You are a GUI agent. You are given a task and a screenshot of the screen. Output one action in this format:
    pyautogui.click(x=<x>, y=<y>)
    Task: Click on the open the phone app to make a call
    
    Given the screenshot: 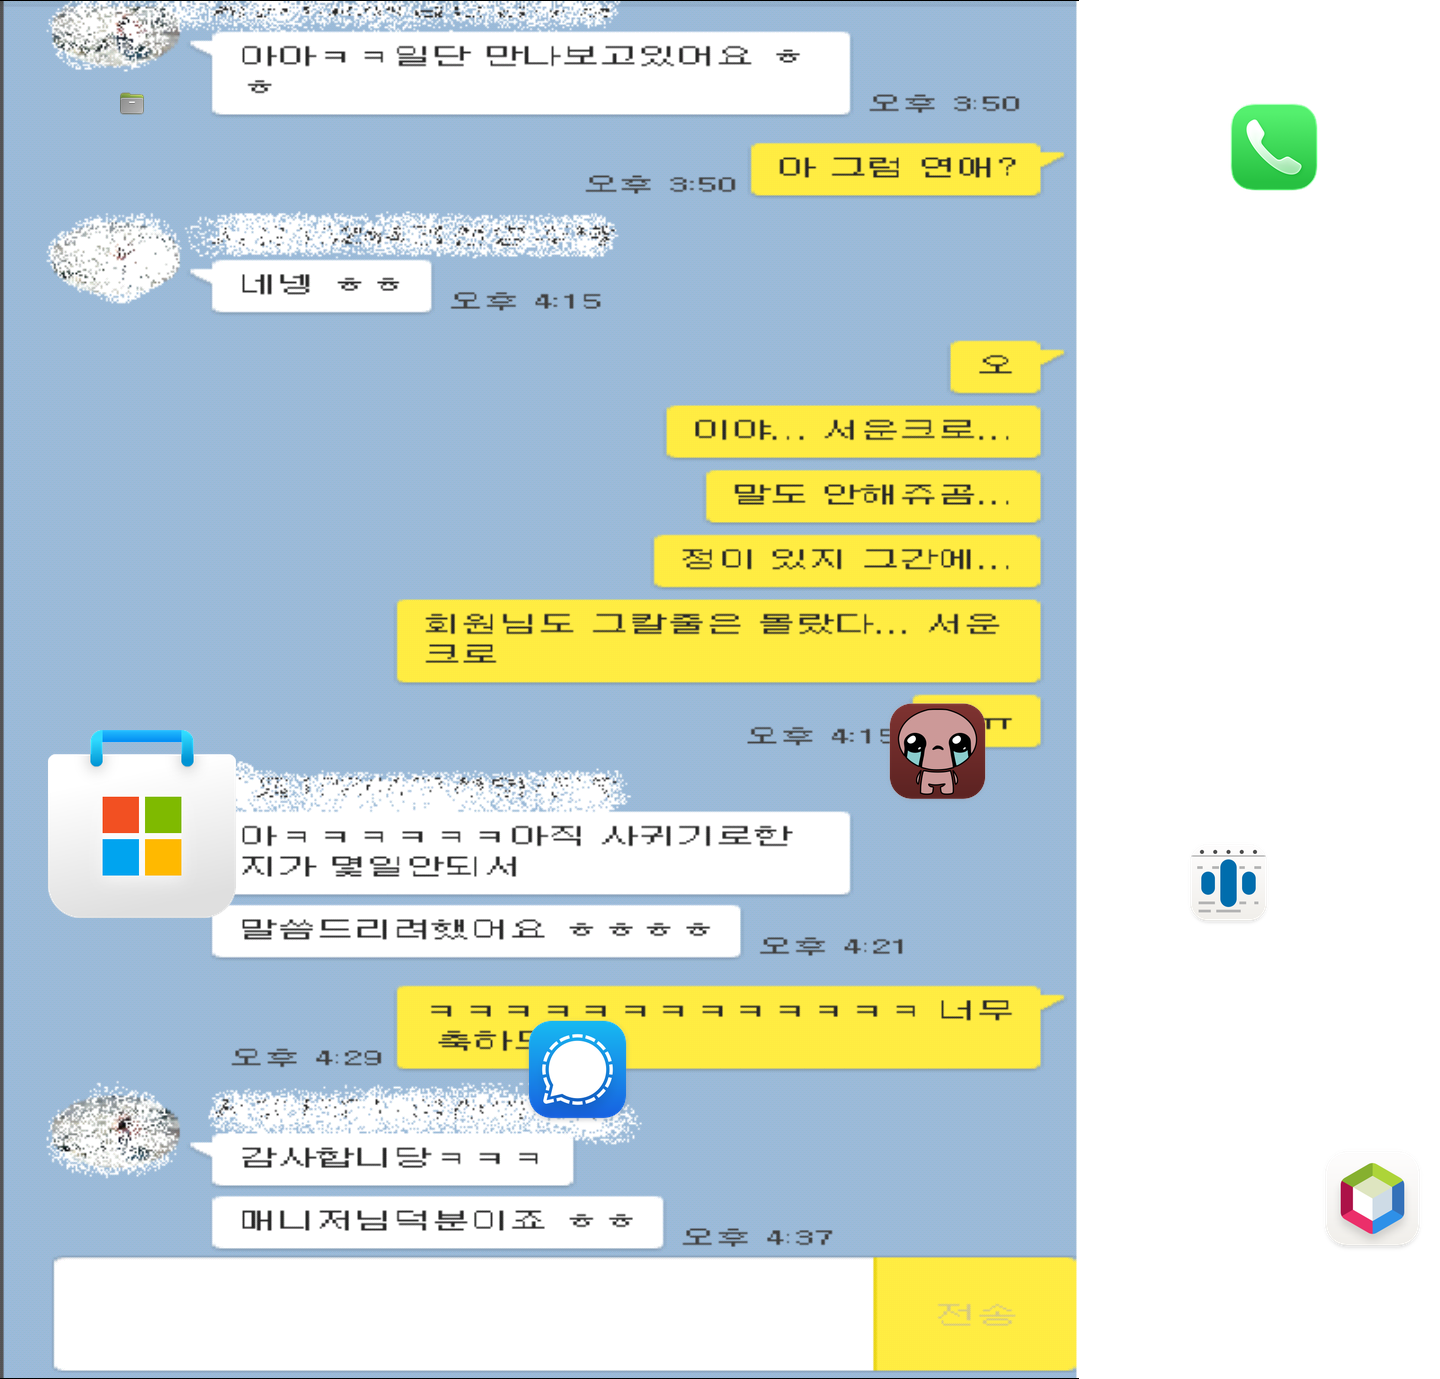 What is the action you would take?
    pyautogui.click(x=1274, y=147)
    